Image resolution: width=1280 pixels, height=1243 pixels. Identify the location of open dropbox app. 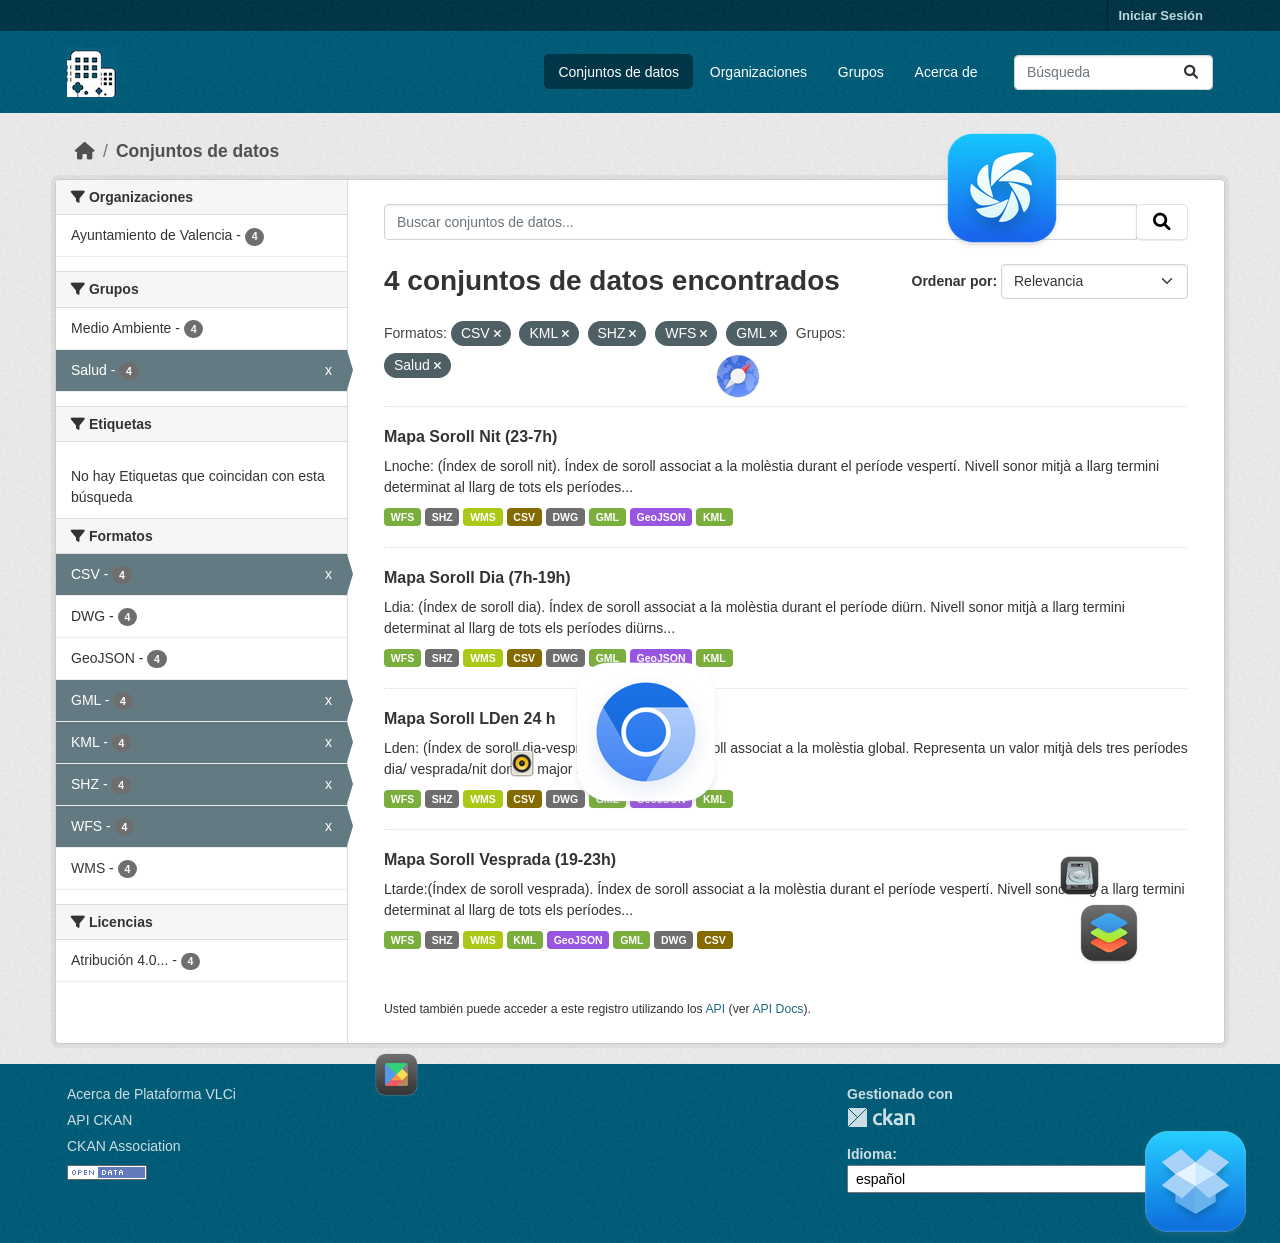
(1195, 1181).